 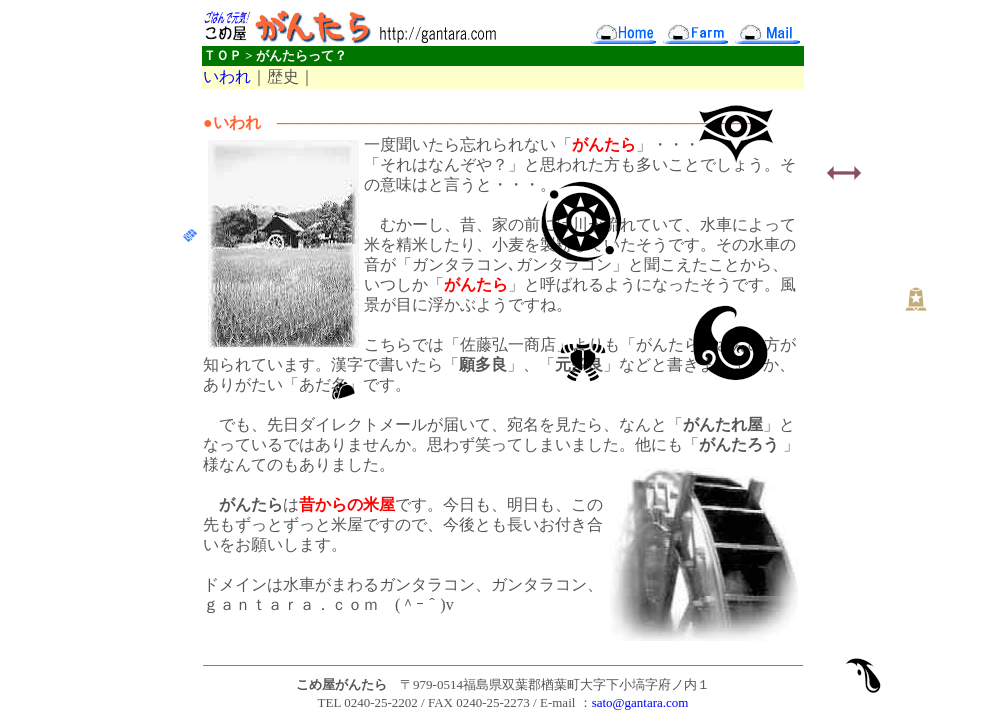 What do you see at coordinates (863, 676) in the screenshot?
I see `indicates a slime or liquid-based ability in a game` at bounding box center [863, 676].